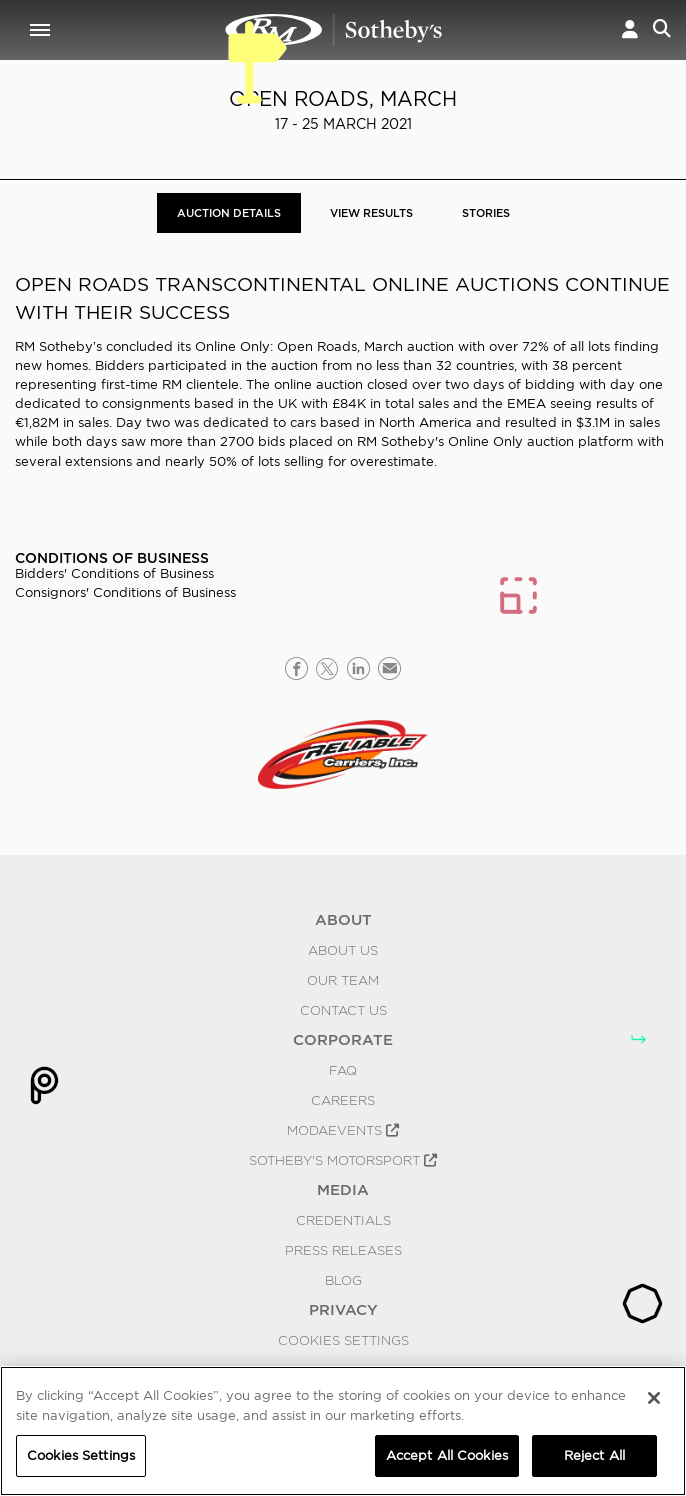  Describe the element at coordinates (638, 1039) in the screenshot. I see `indent selected text or code` at that location.